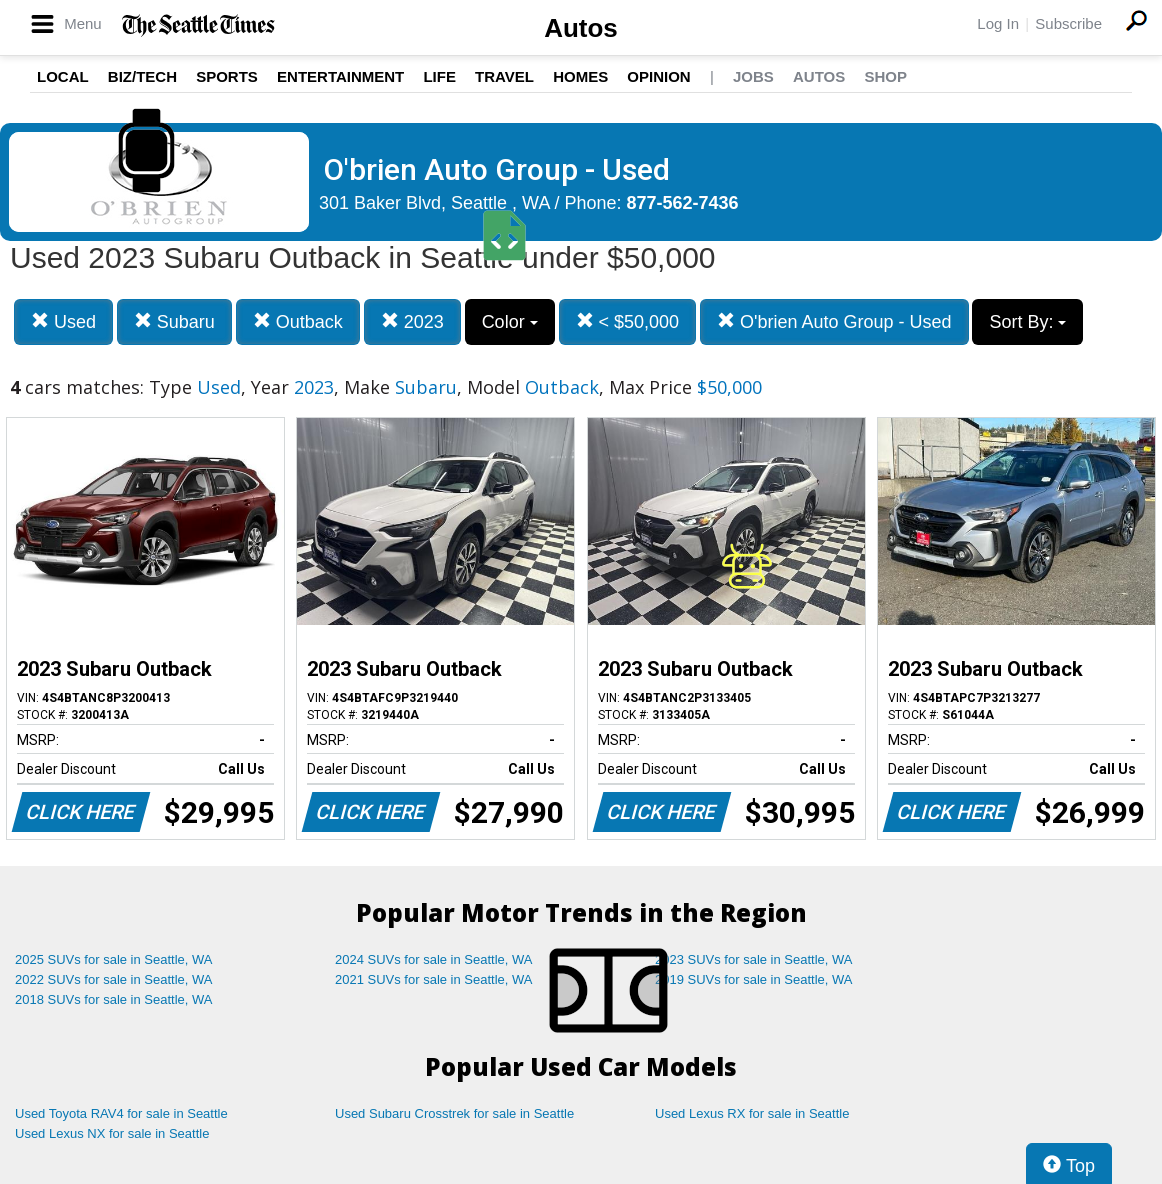 The height and width of the screenshot is (1184, 1162). Describe the element at coordinates (146, 150) in the screenshot. I see `access smartwatch settings or companion app` at that location.